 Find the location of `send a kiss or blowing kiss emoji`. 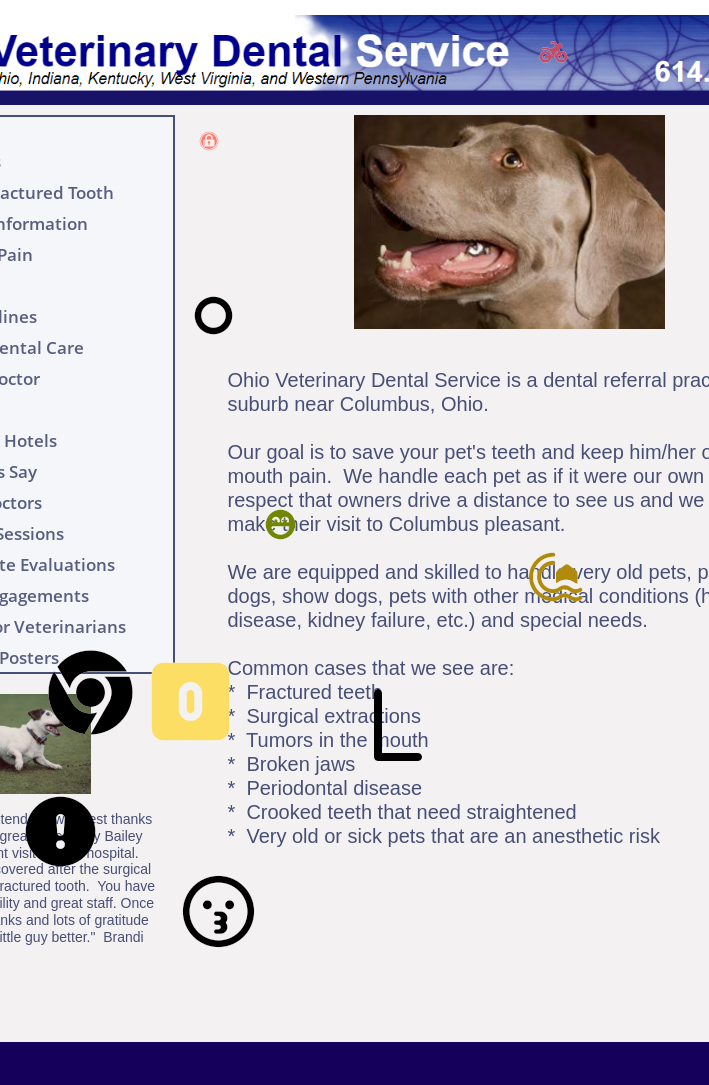

send a kiss or blowing kiss emoji is located at coordinates (218, 911).